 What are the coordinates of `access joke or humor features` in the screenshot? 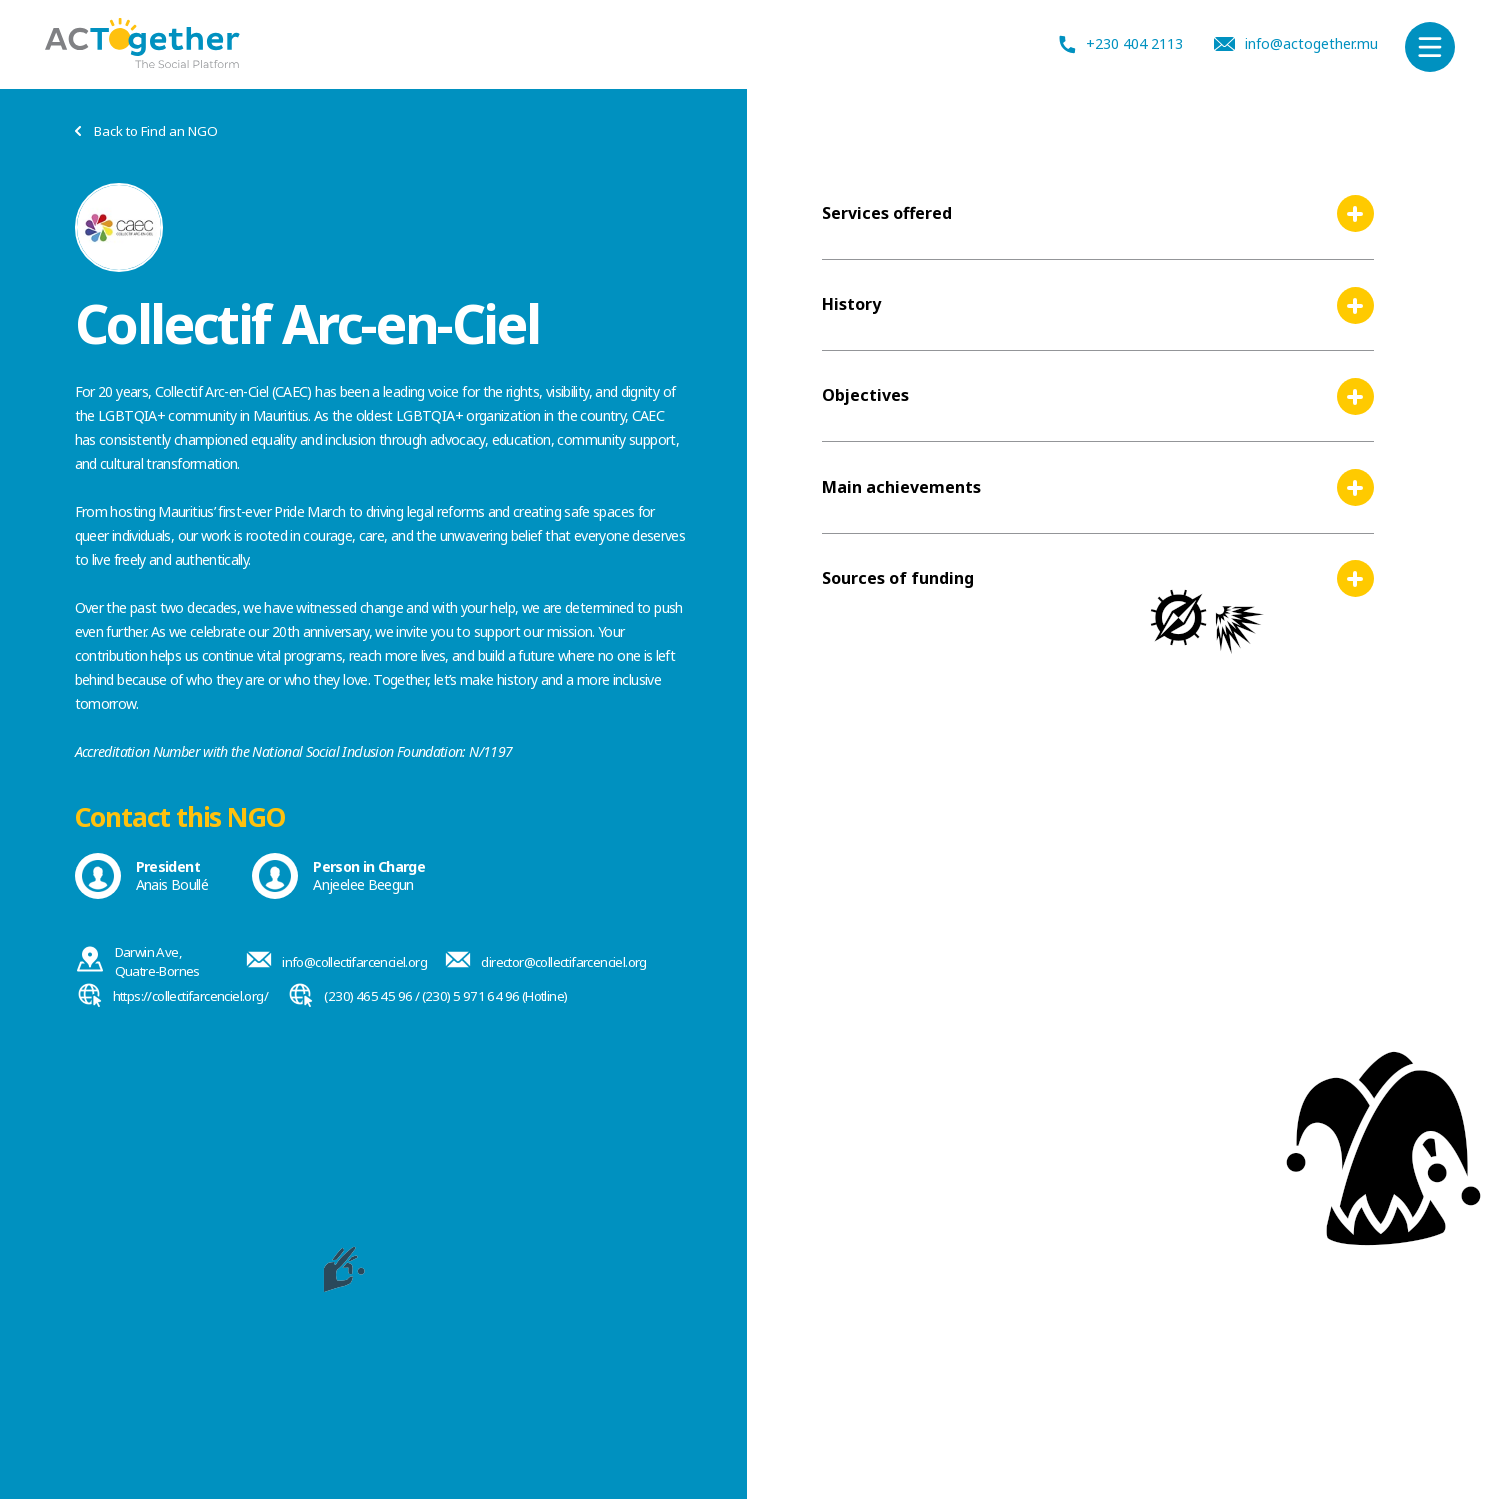 It's located at (1383, 1148).